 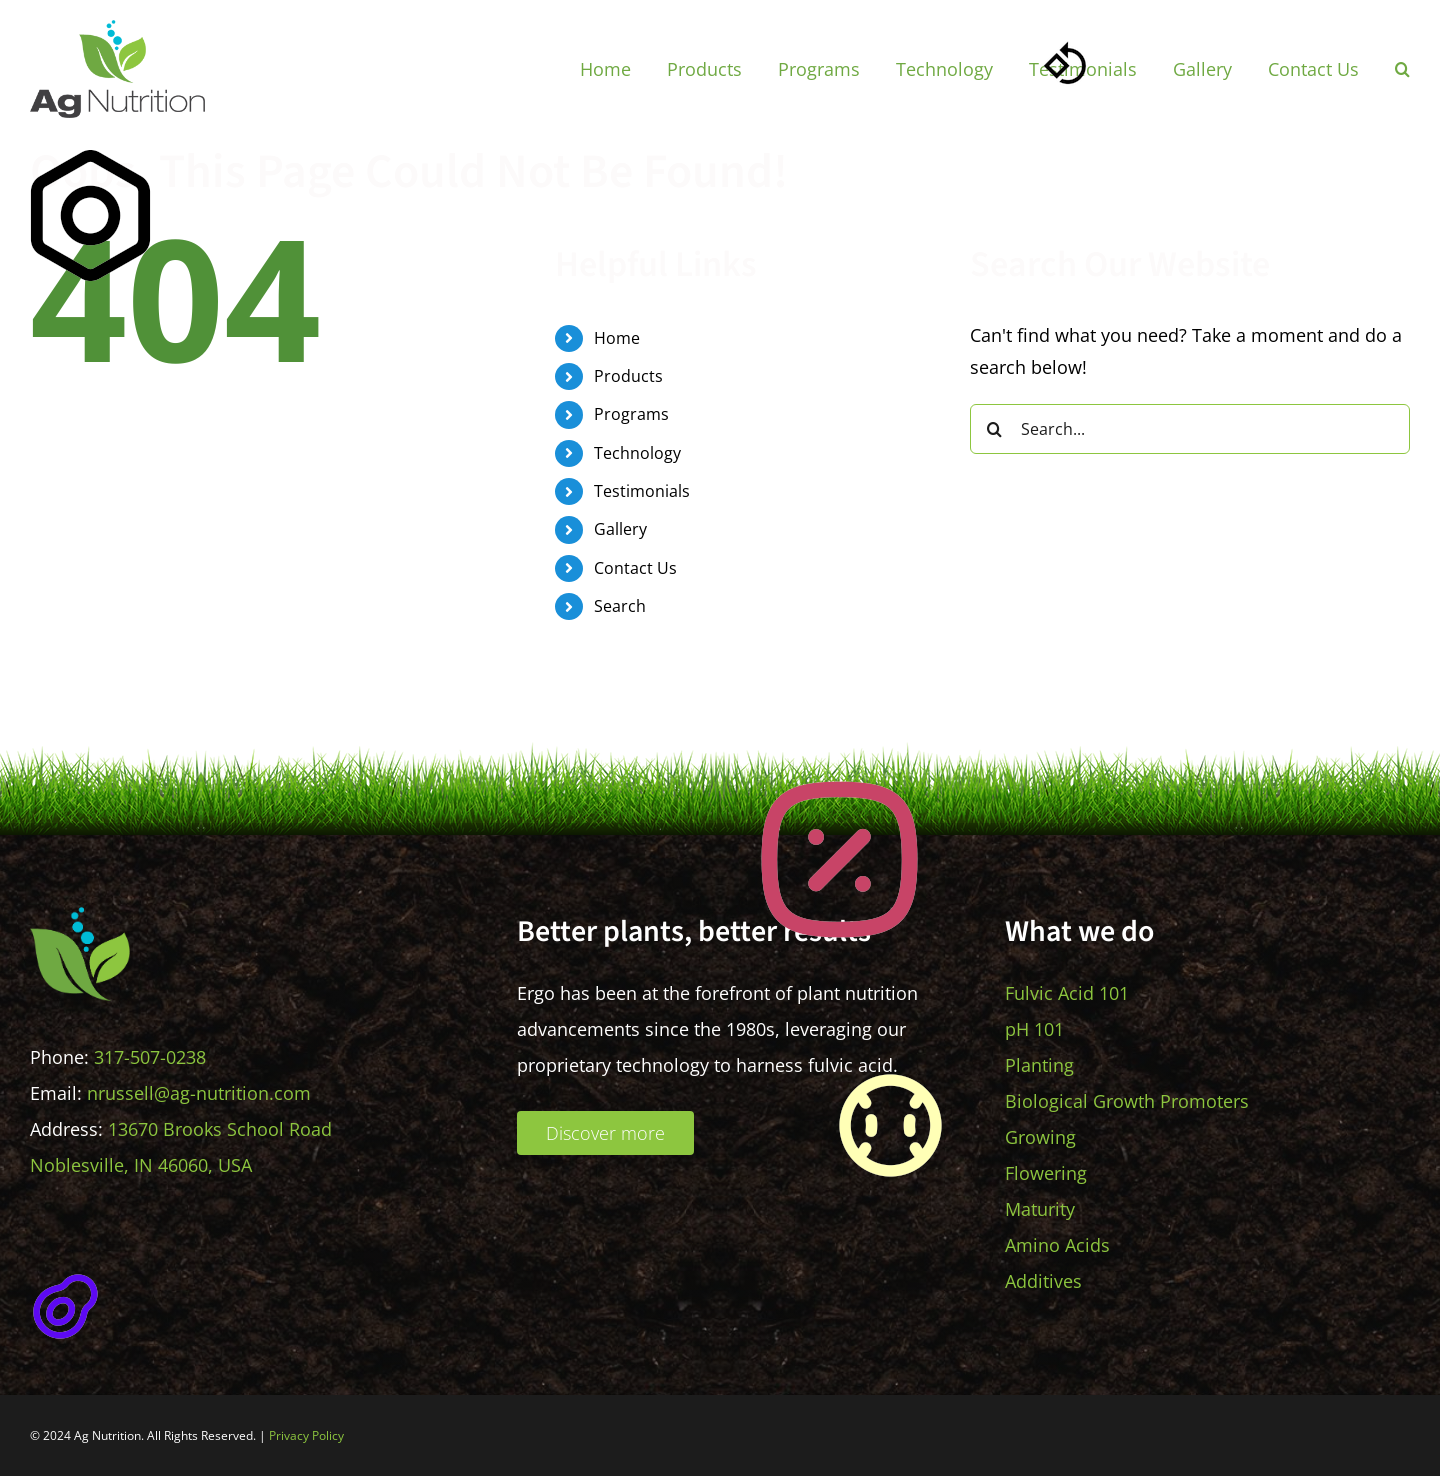 I want to click on rotate image 90 degrees counterclockwise, so click(x=1066, y=64).